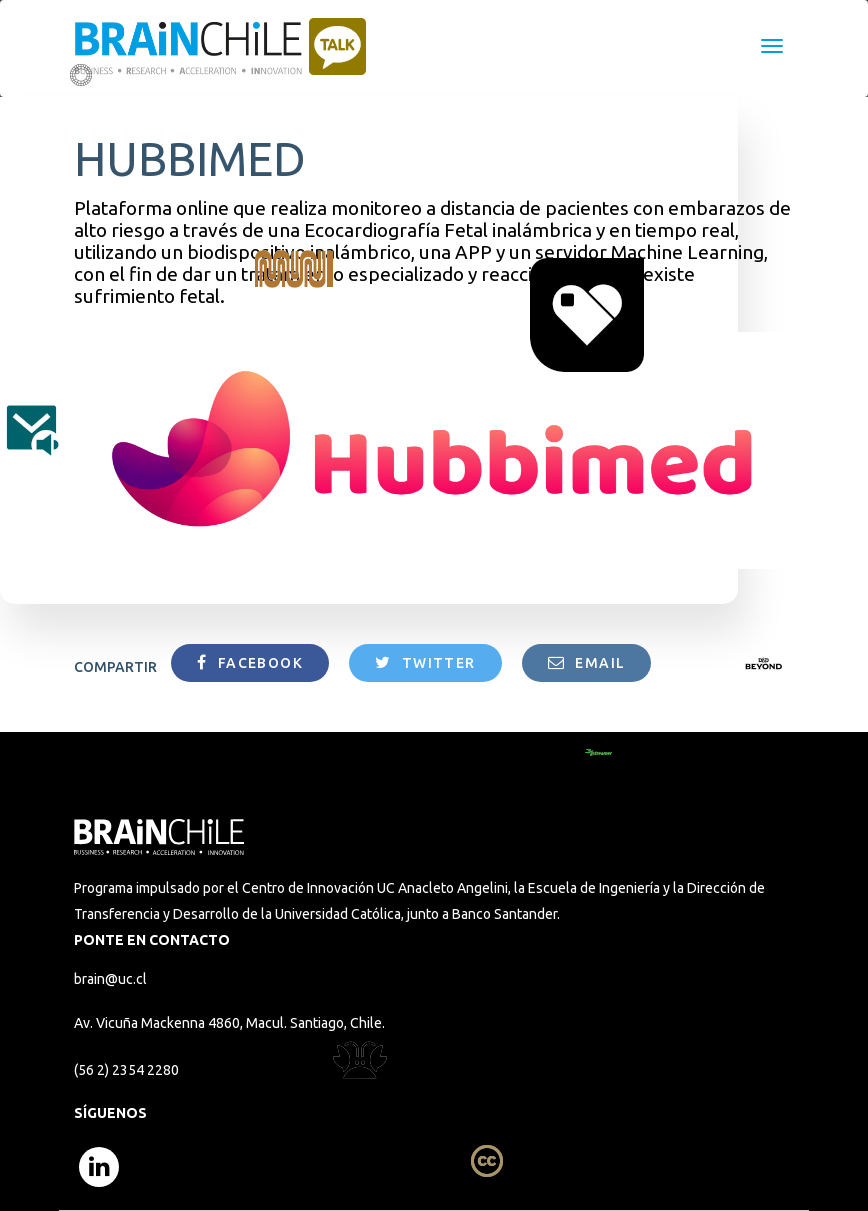 The width and height of the screenshot is (868, 1211). I want to click on open the VSCO photo editing app, so click(81, 75).